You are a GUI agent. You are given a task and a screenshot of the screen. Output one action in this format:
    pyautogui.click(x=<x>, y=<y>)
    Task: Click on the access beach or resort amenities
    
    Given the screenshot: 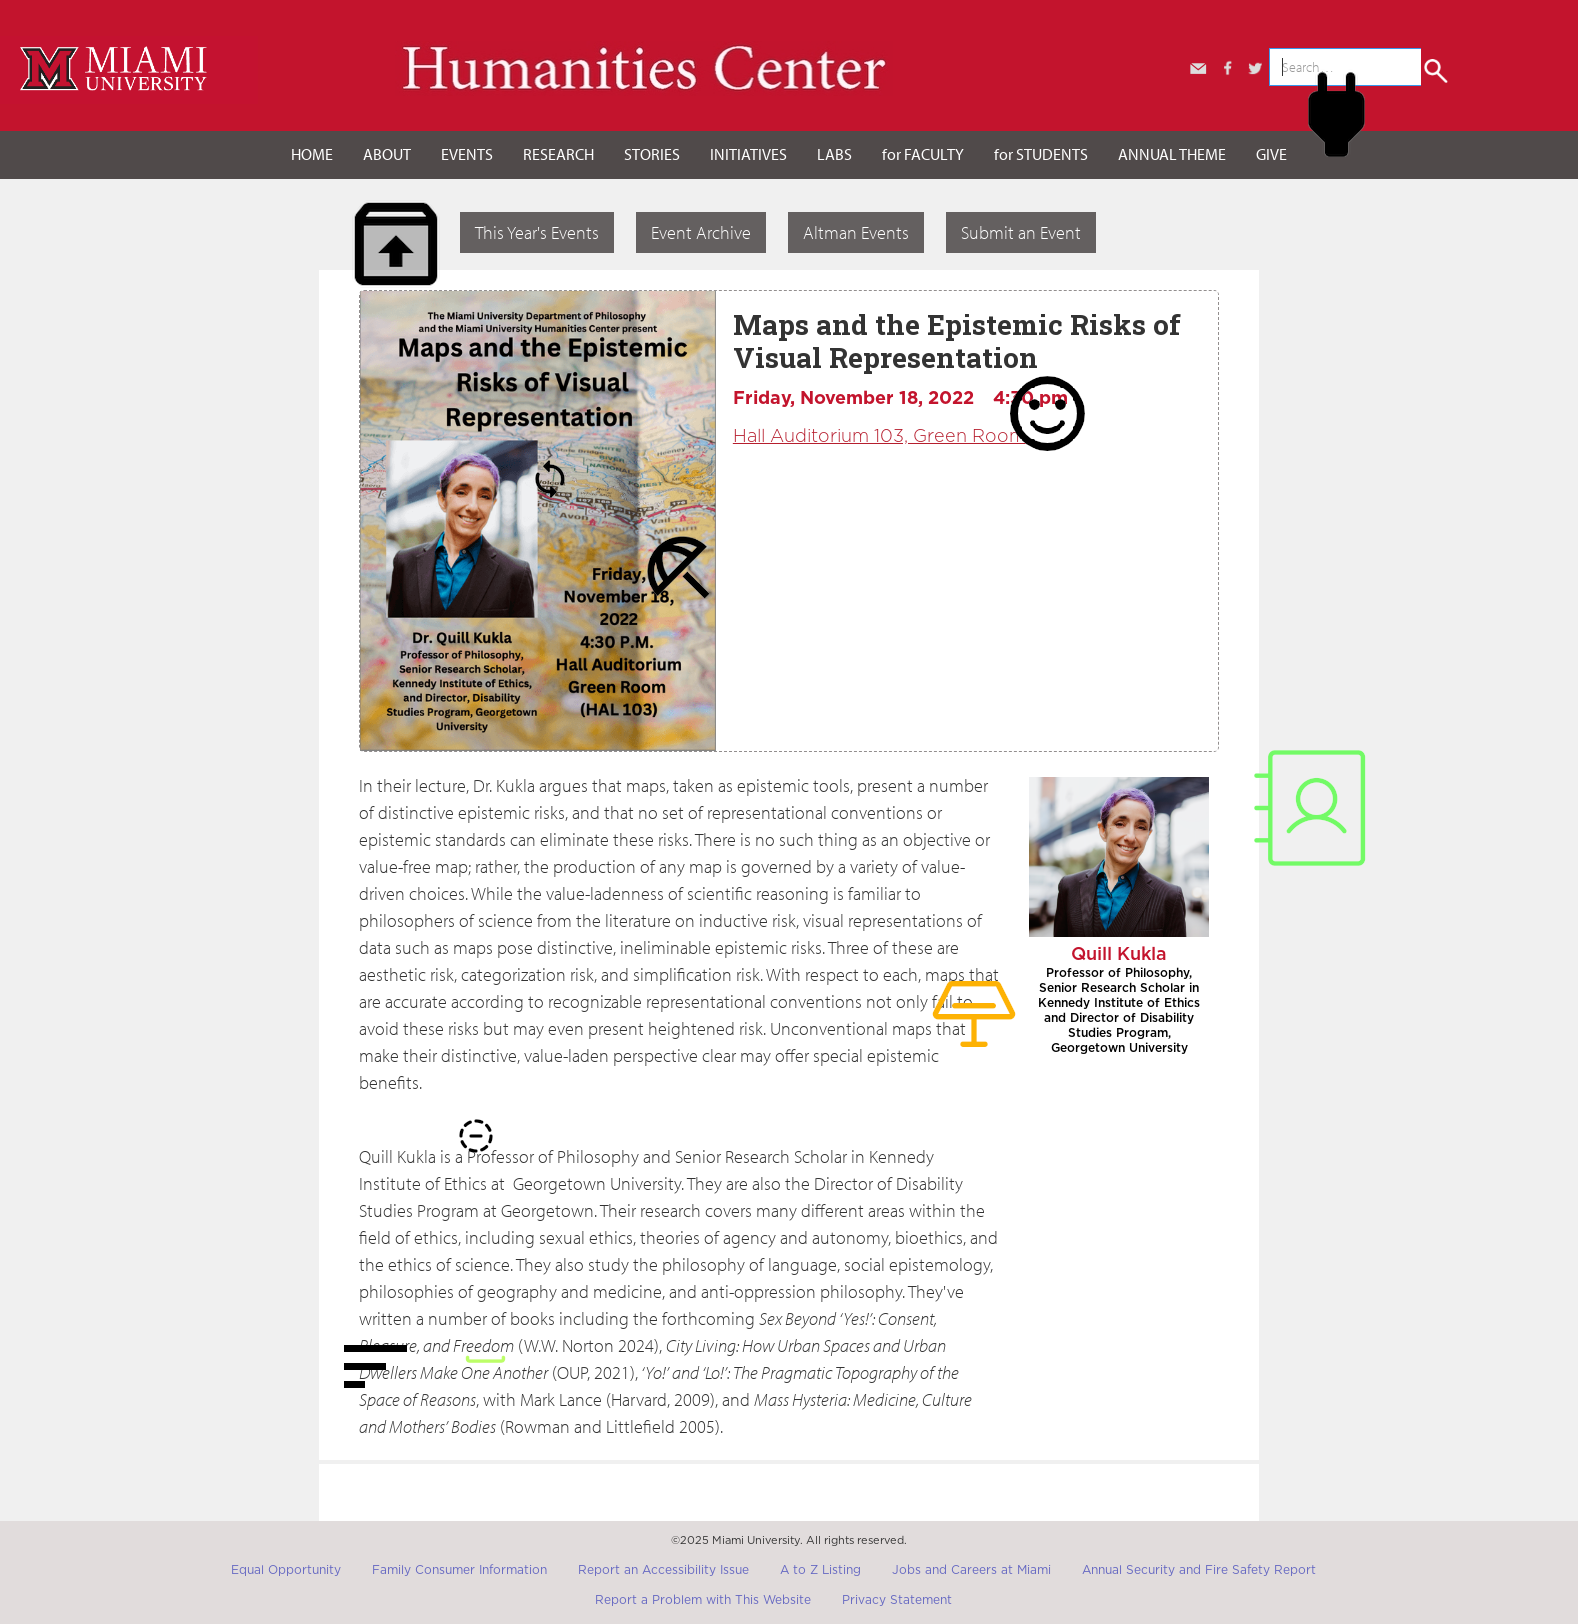 What is the action you would take?
    pyautogui.click(x=678, y=567)
    